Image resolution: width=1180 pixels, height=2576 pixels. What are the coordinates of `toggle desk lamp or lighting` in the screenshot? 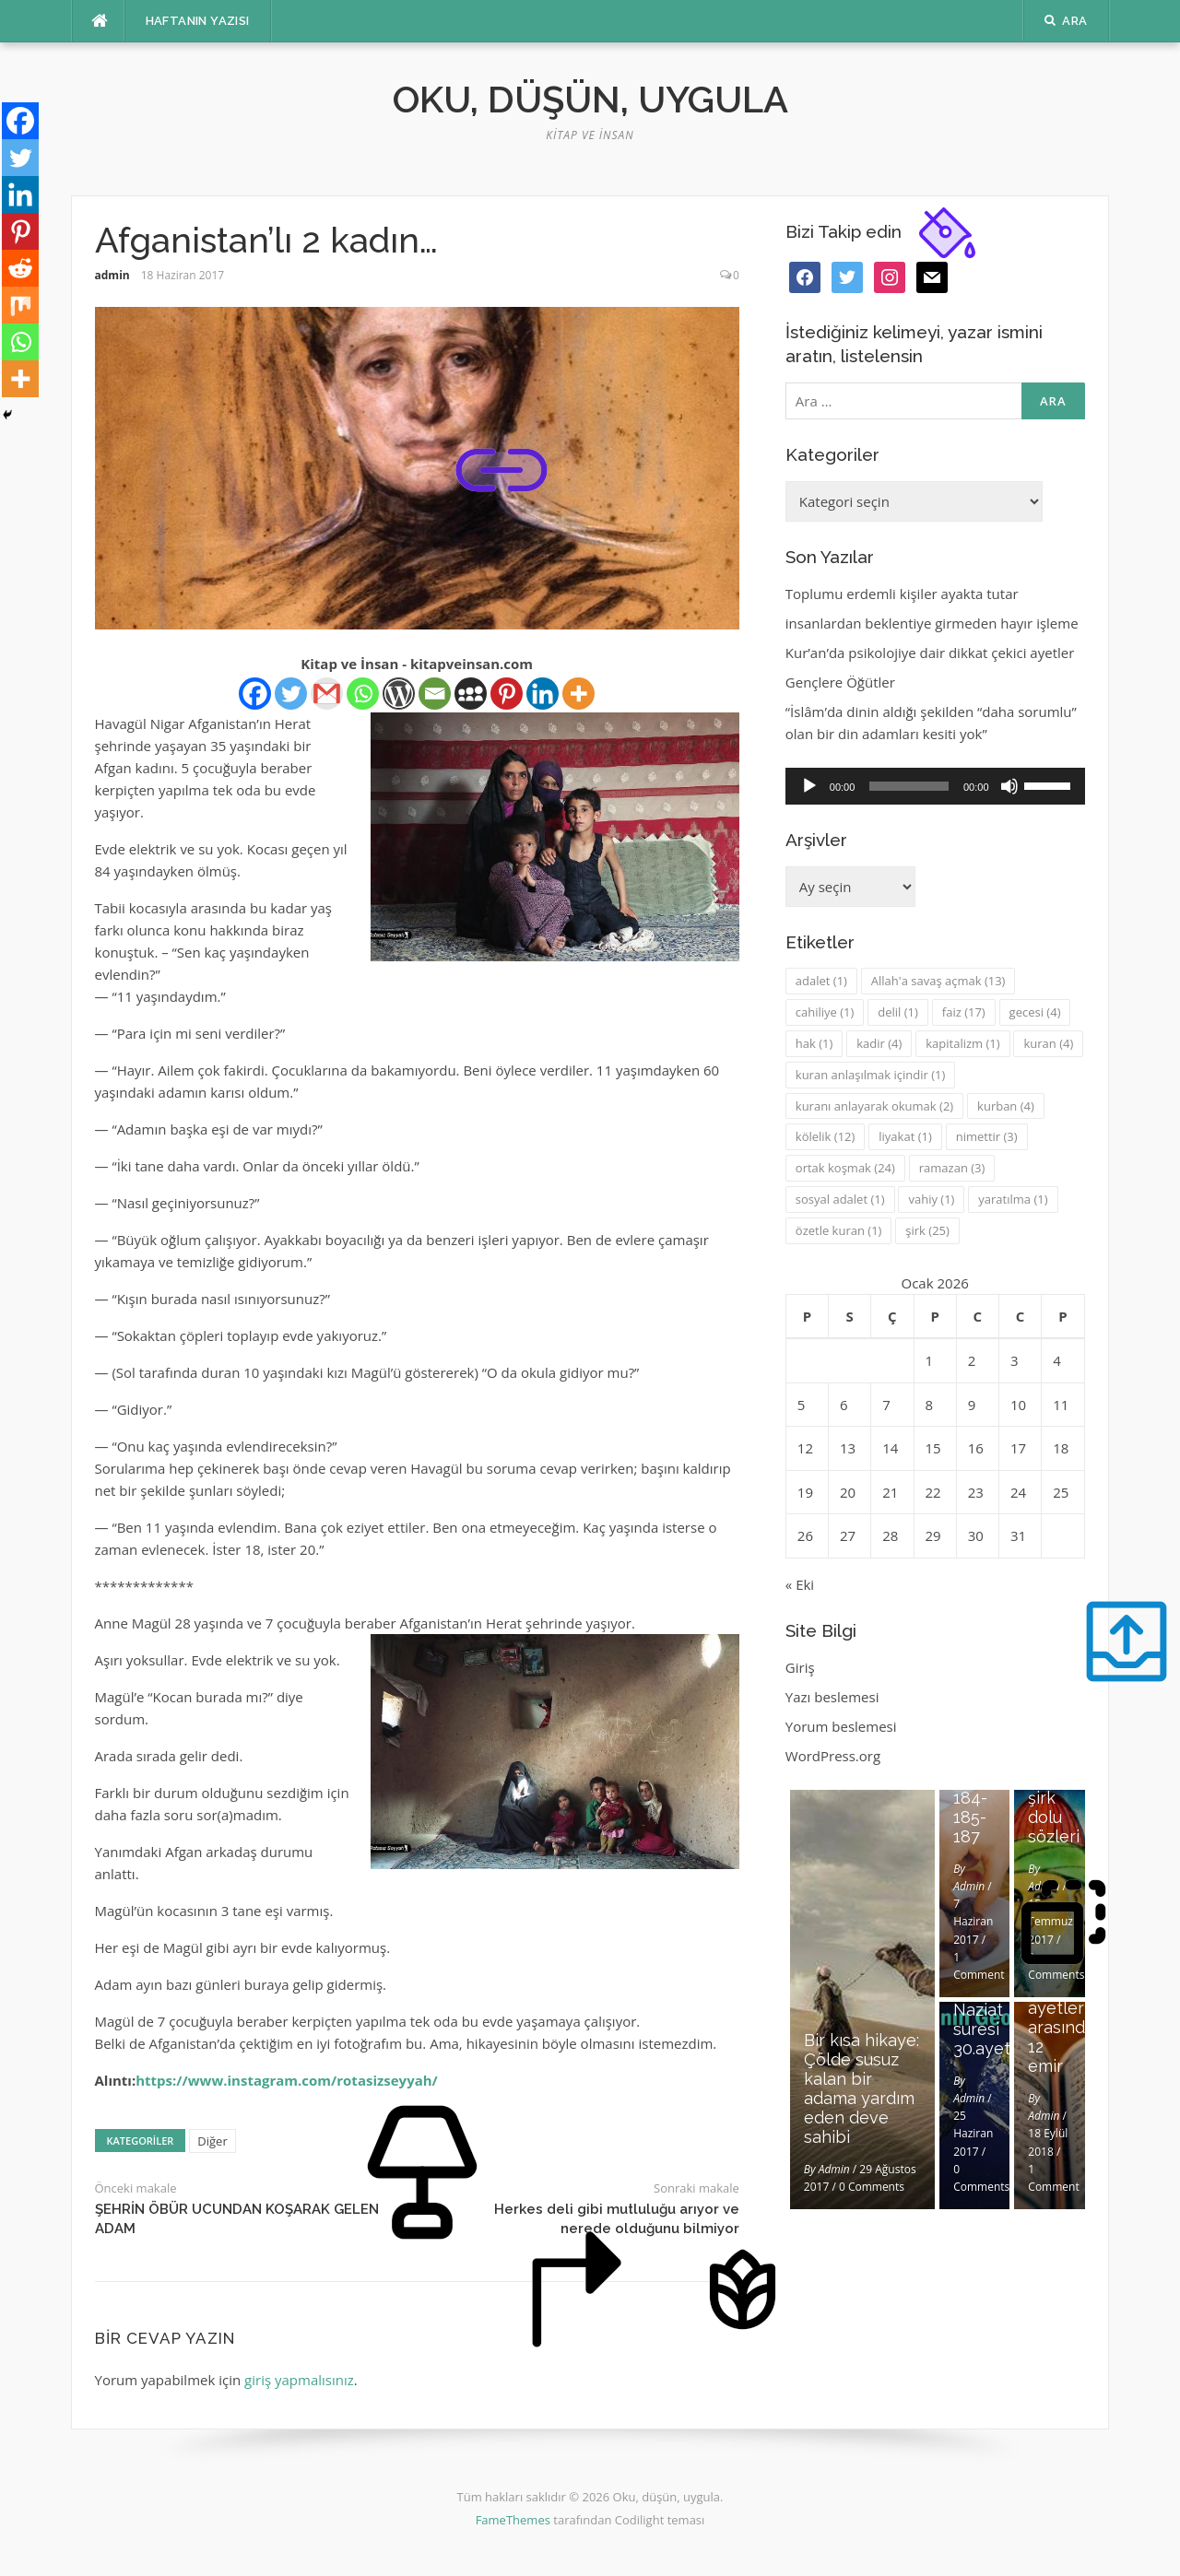 It's located at (422, 2172).